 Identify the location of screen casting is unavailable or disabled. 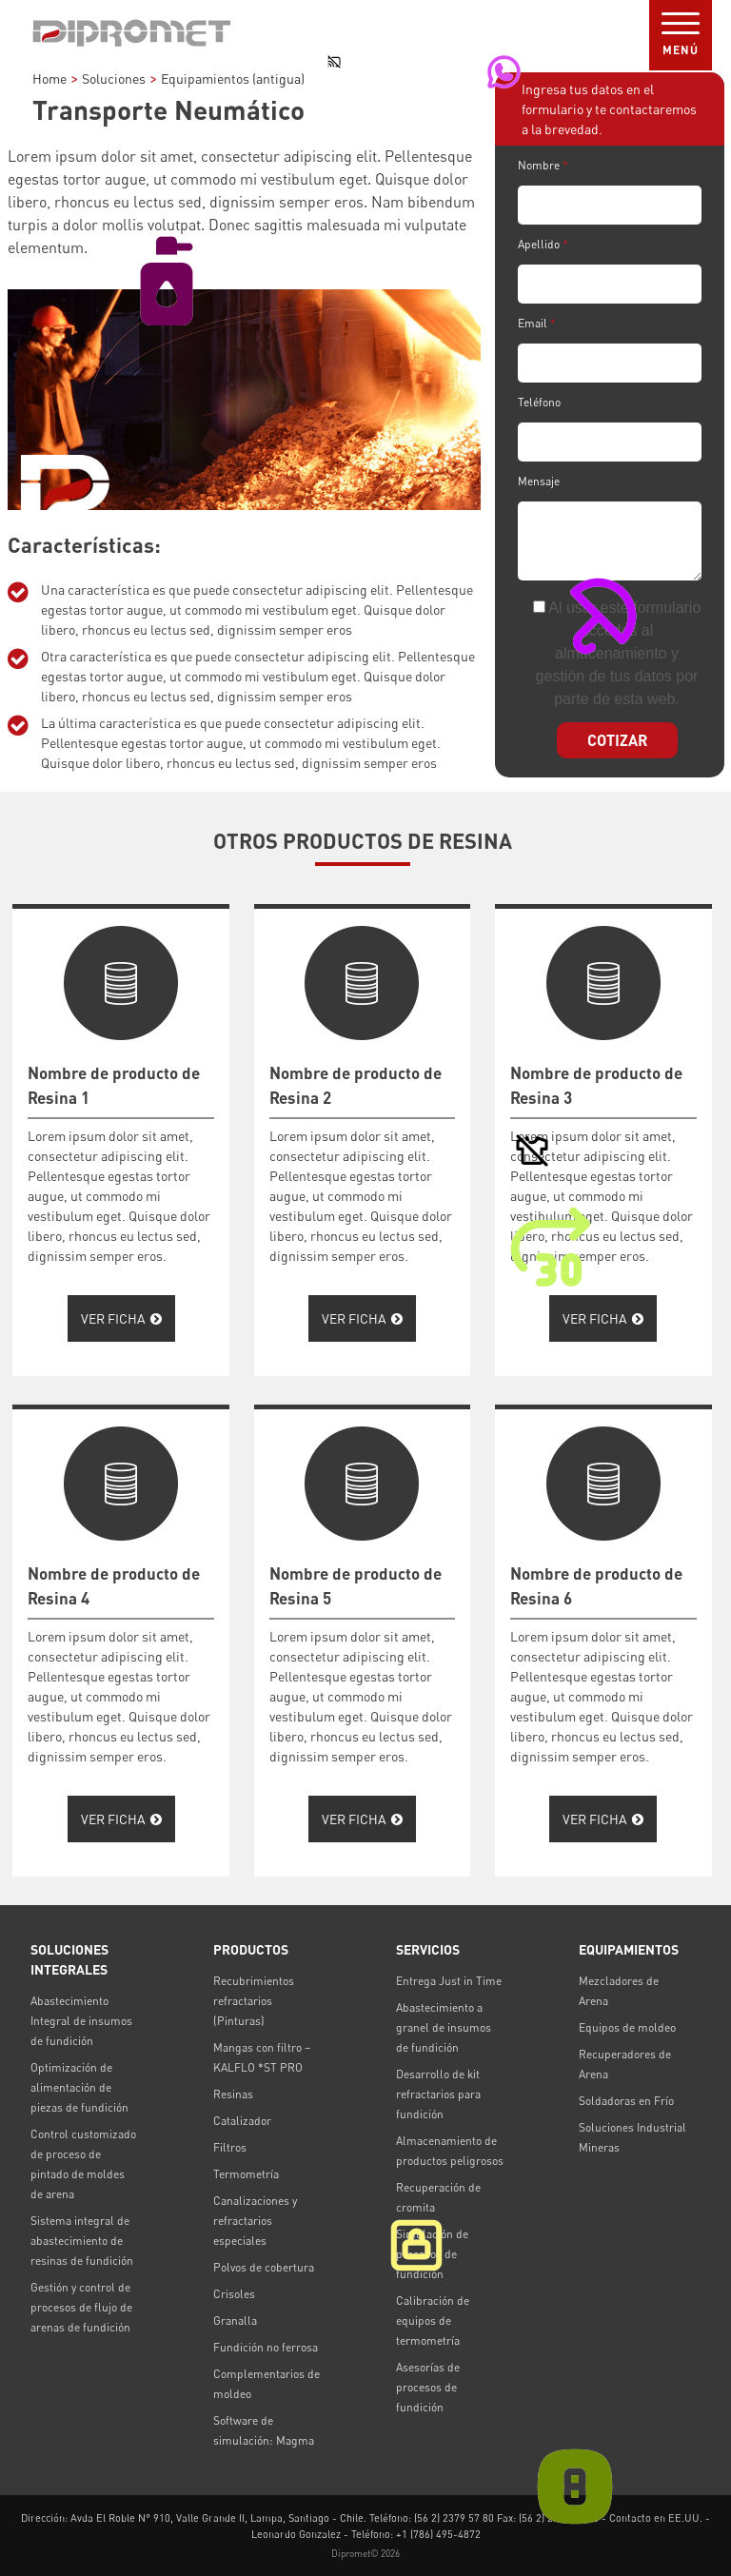
(334, 62).